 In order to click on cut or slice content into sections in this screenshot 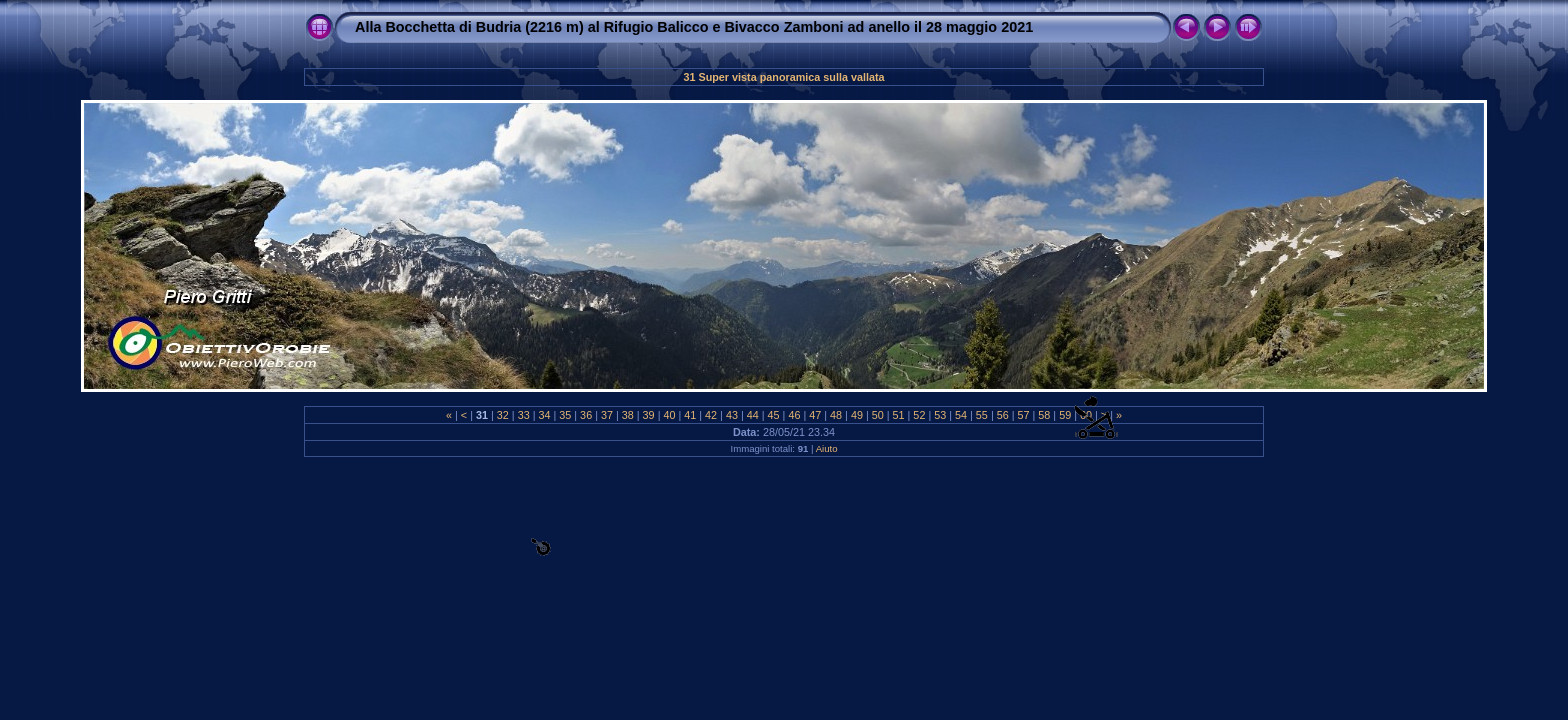, I will do `click(541, 546)`.